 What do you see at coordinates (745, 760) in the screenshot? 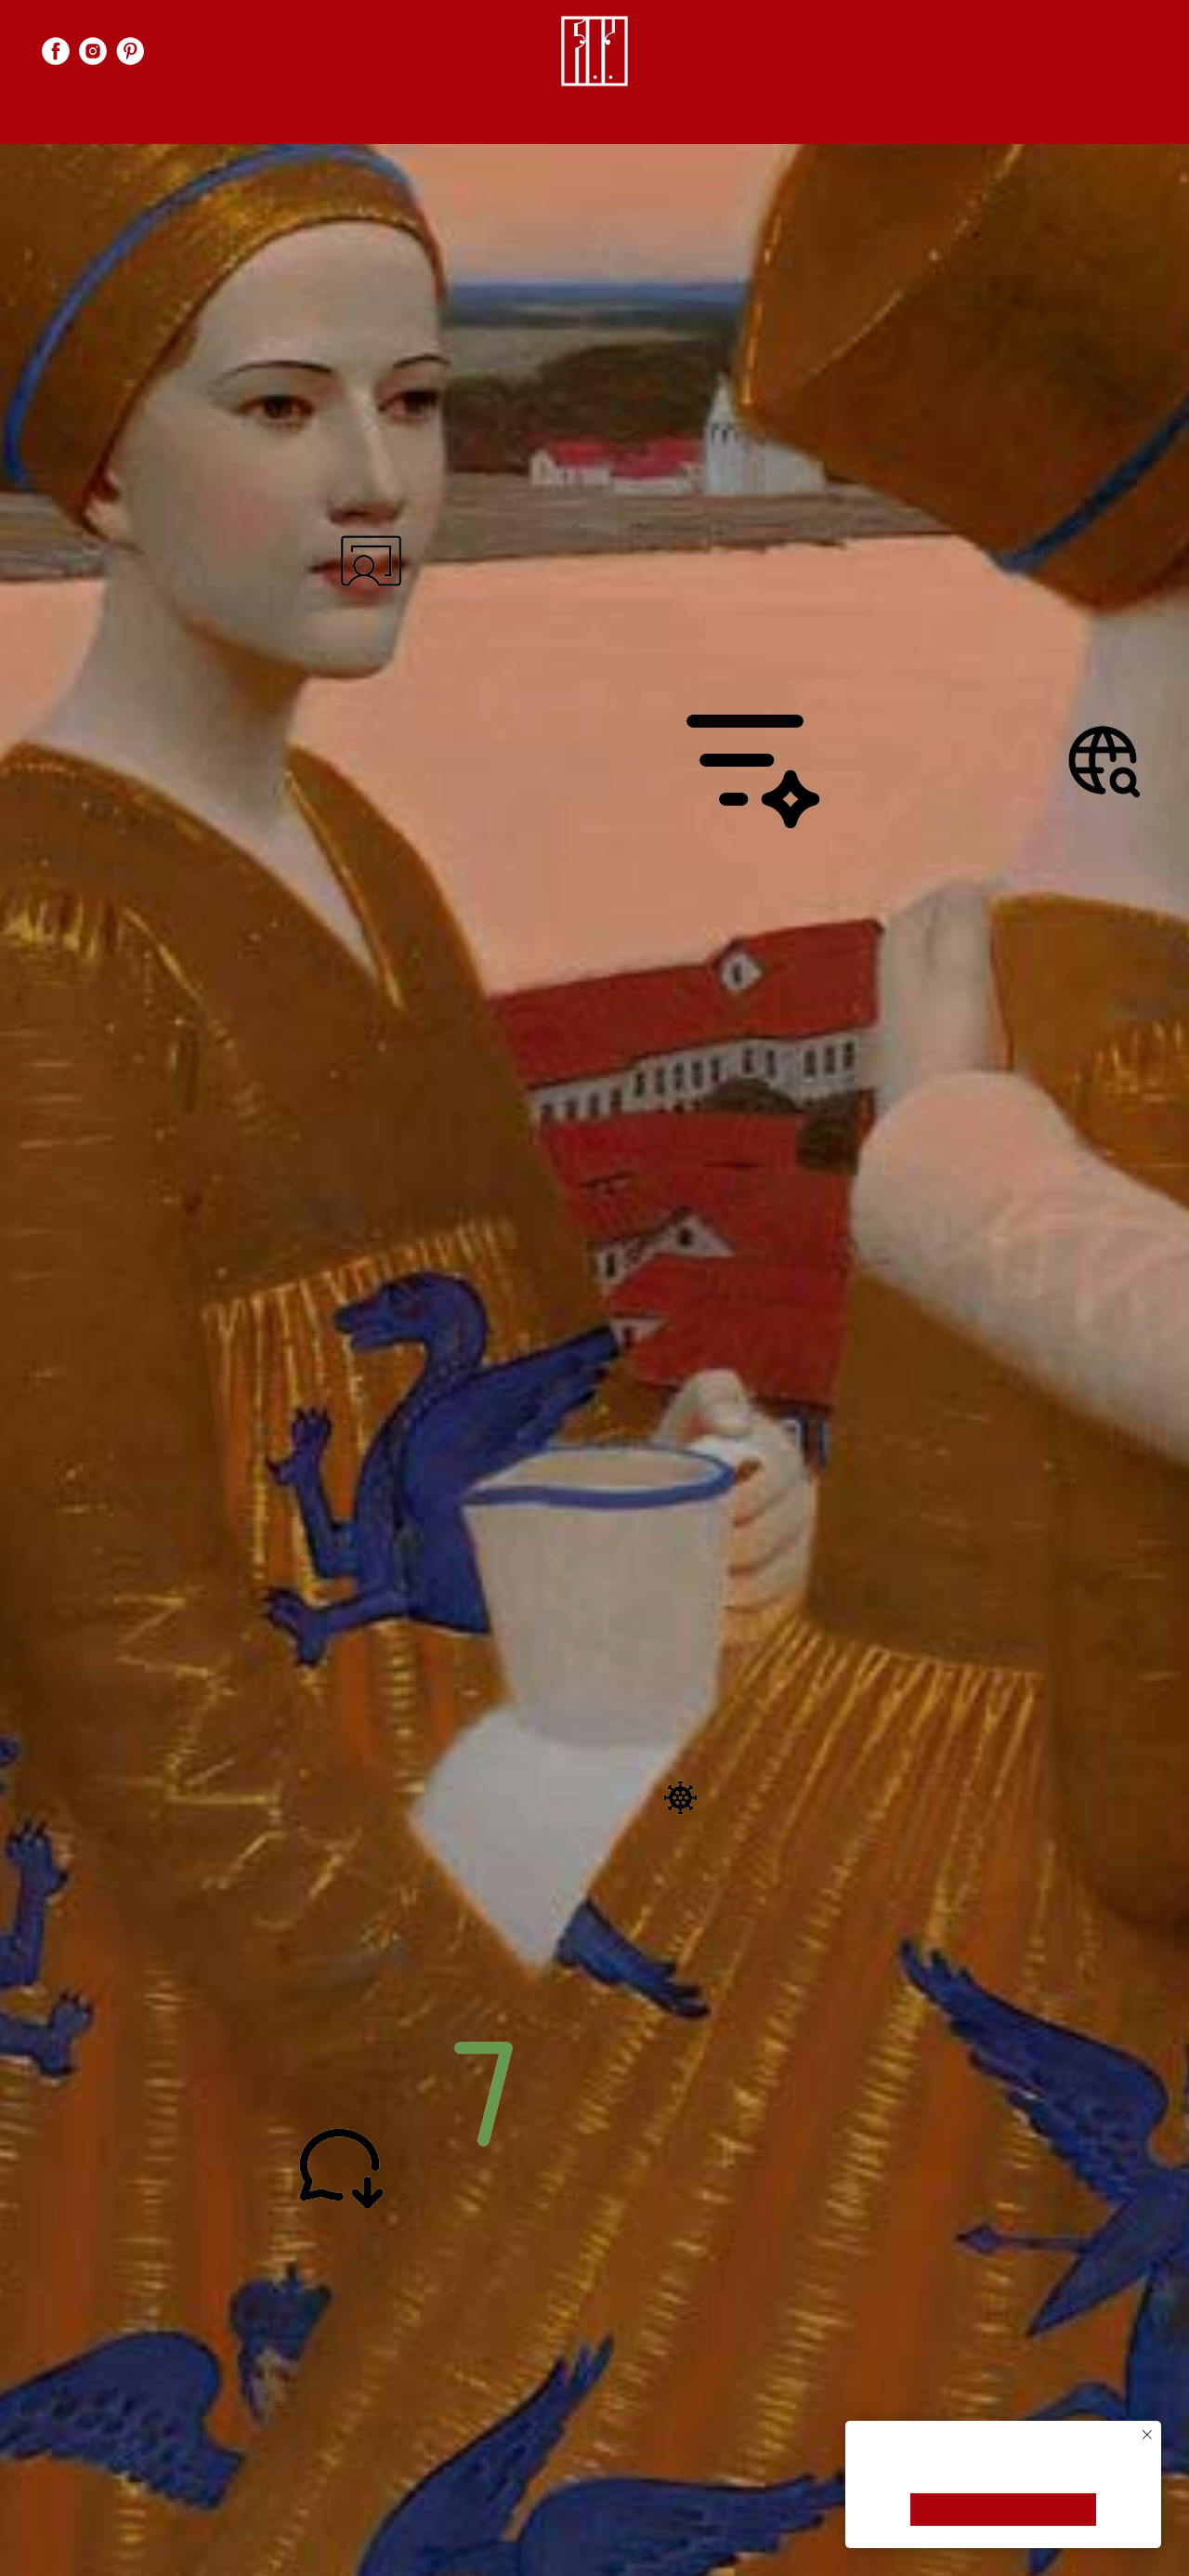
I see `apply AI-powered smart filters` at bounding box center [745, 760].